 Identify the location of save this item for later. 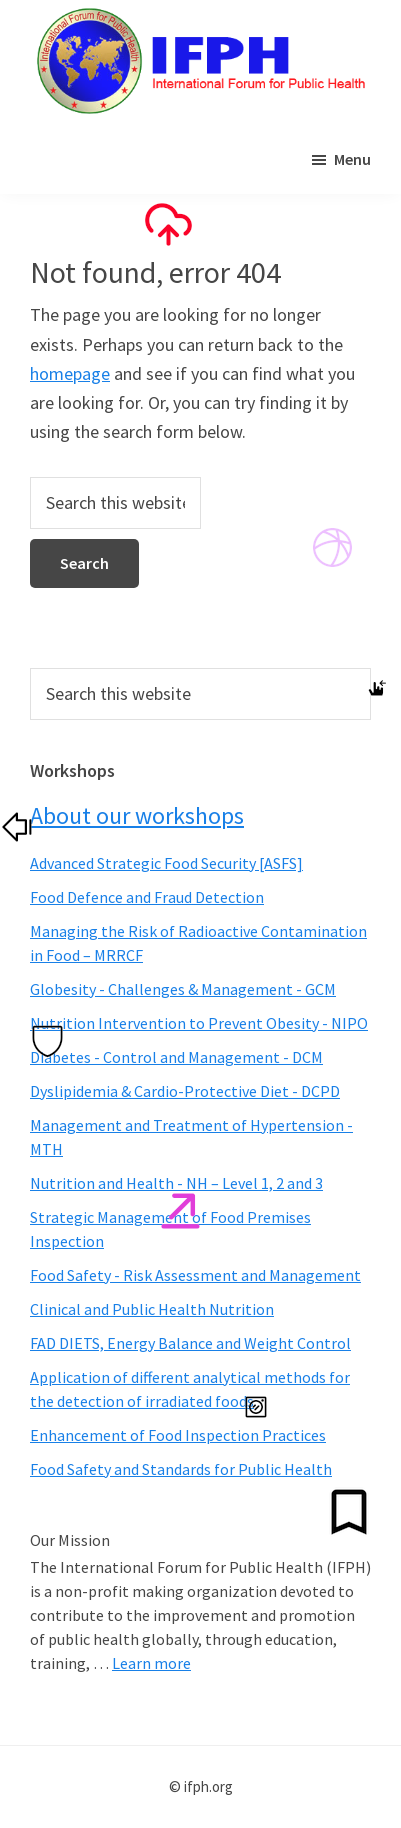
(349, 1512).